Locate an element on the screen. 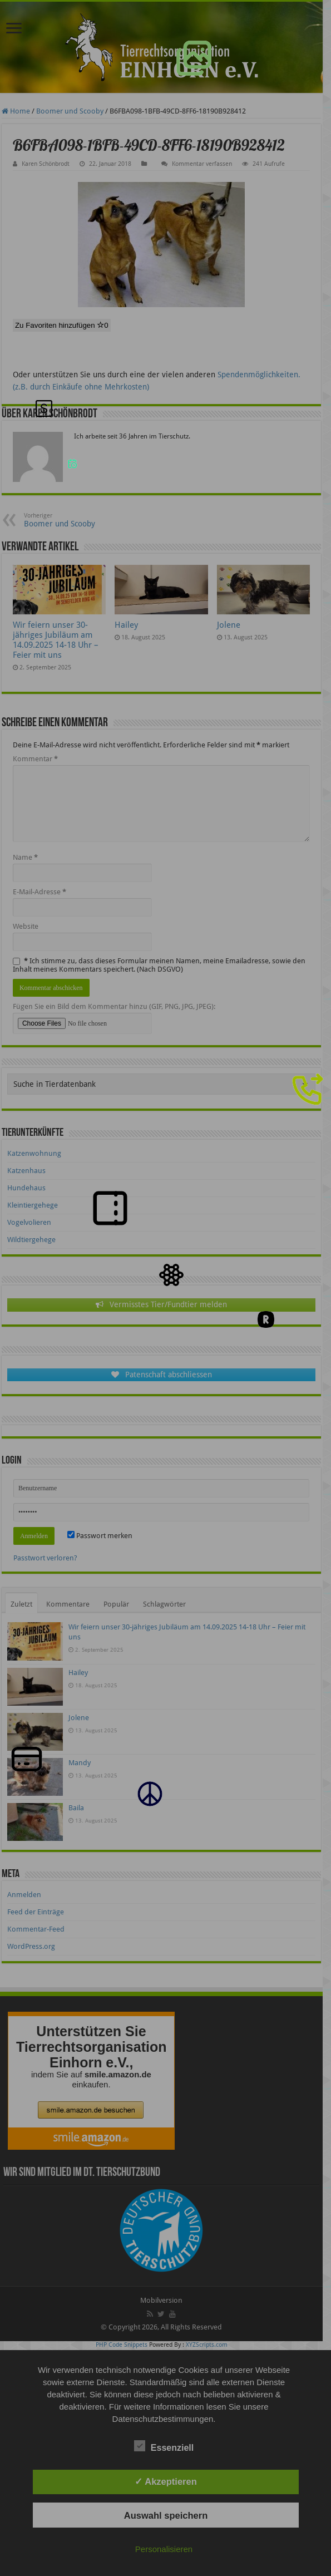  peace symbol or anti-war indicator is located at coordinates (150, 1794).